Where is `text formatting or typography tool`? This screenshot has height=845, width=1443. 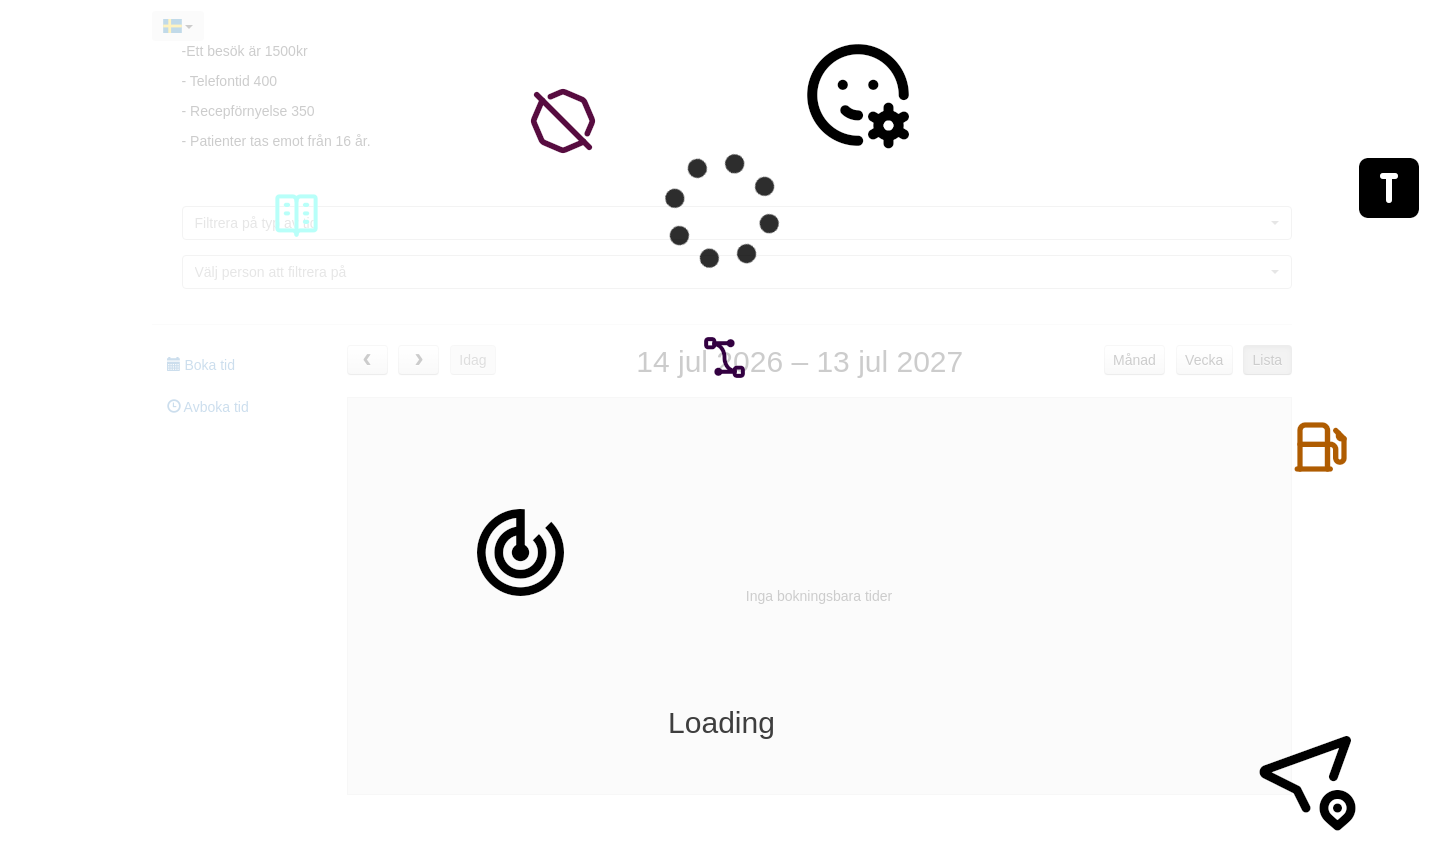
text formatting or typography tool is located at coordinates (1389, 188).